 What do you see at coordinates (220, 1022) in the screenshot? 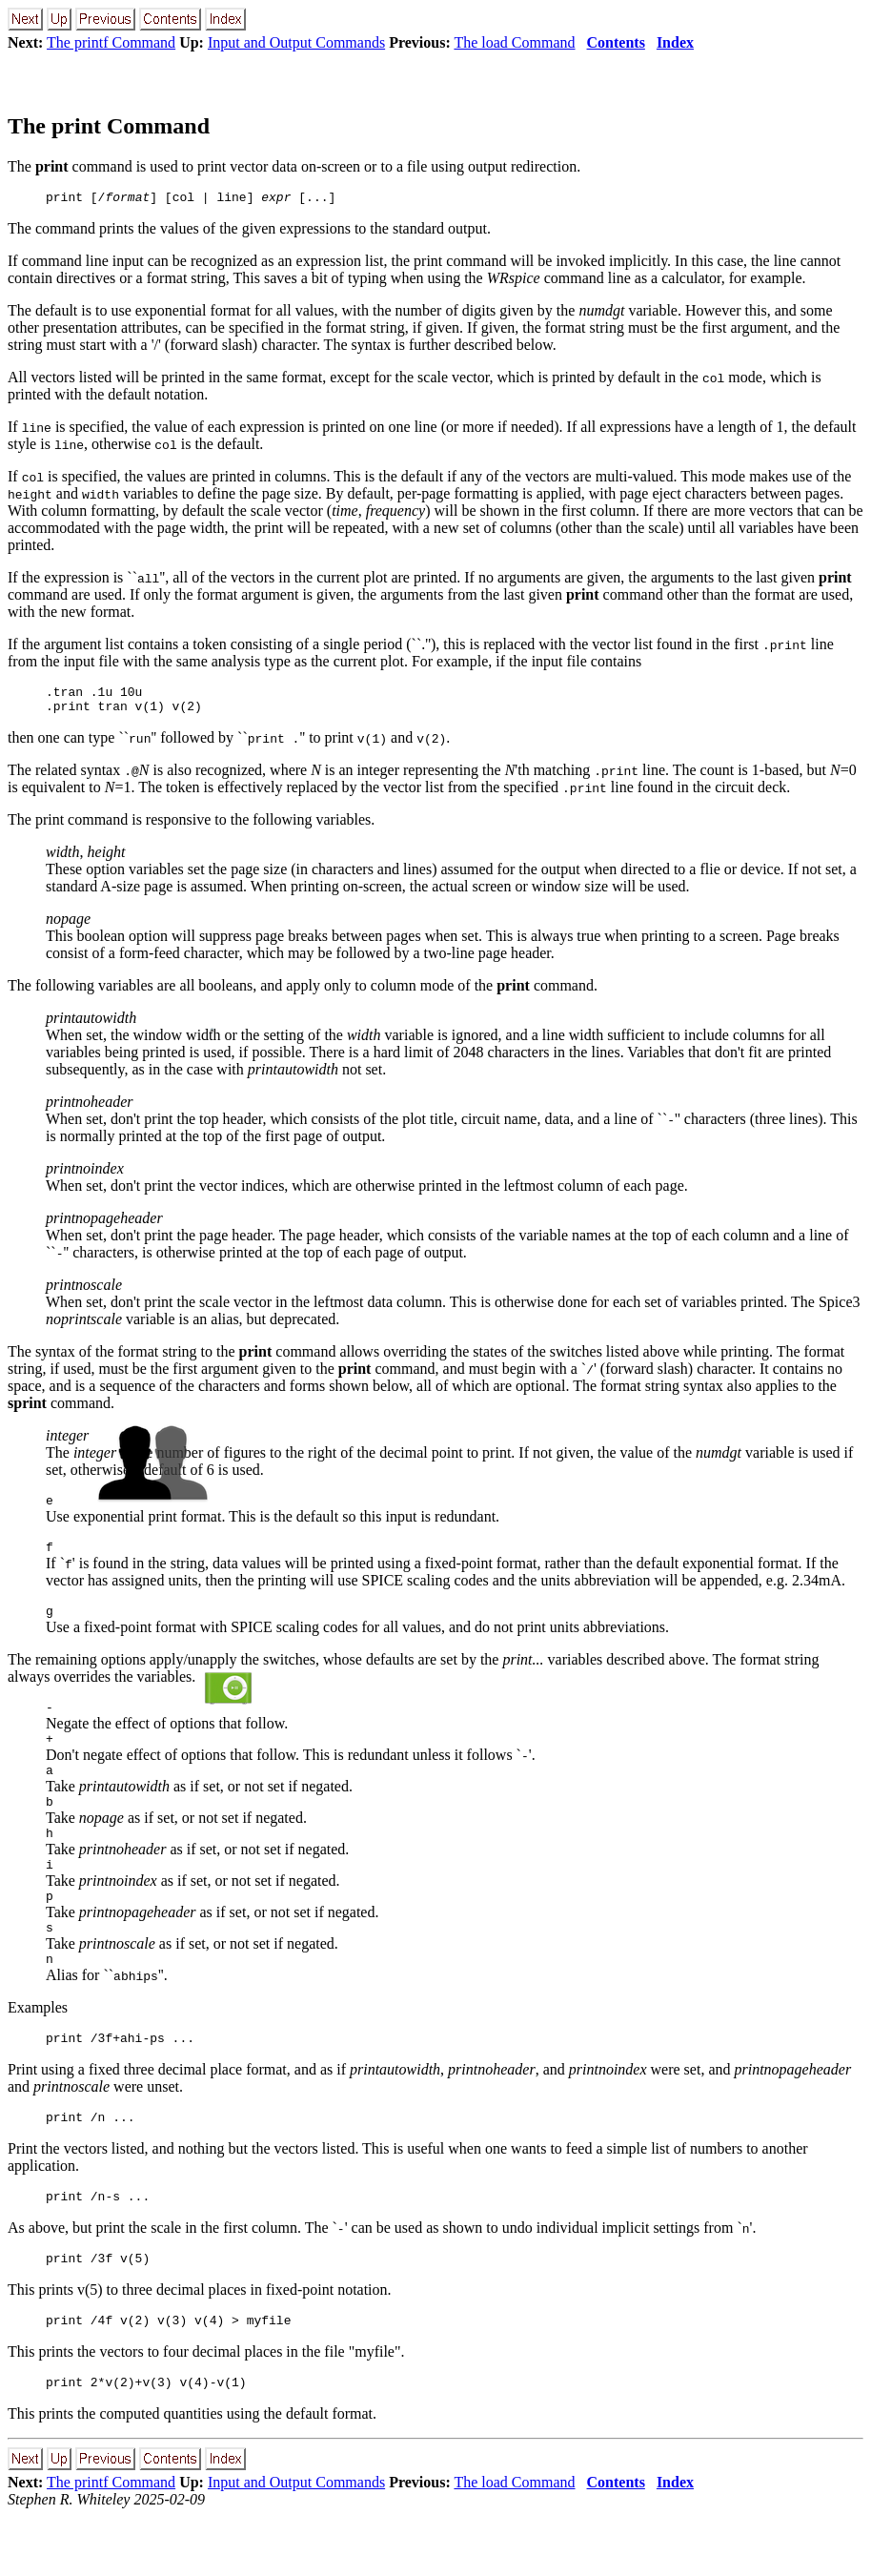
I see `indicates a locked or protected item` at bounding box center [220, 1022].